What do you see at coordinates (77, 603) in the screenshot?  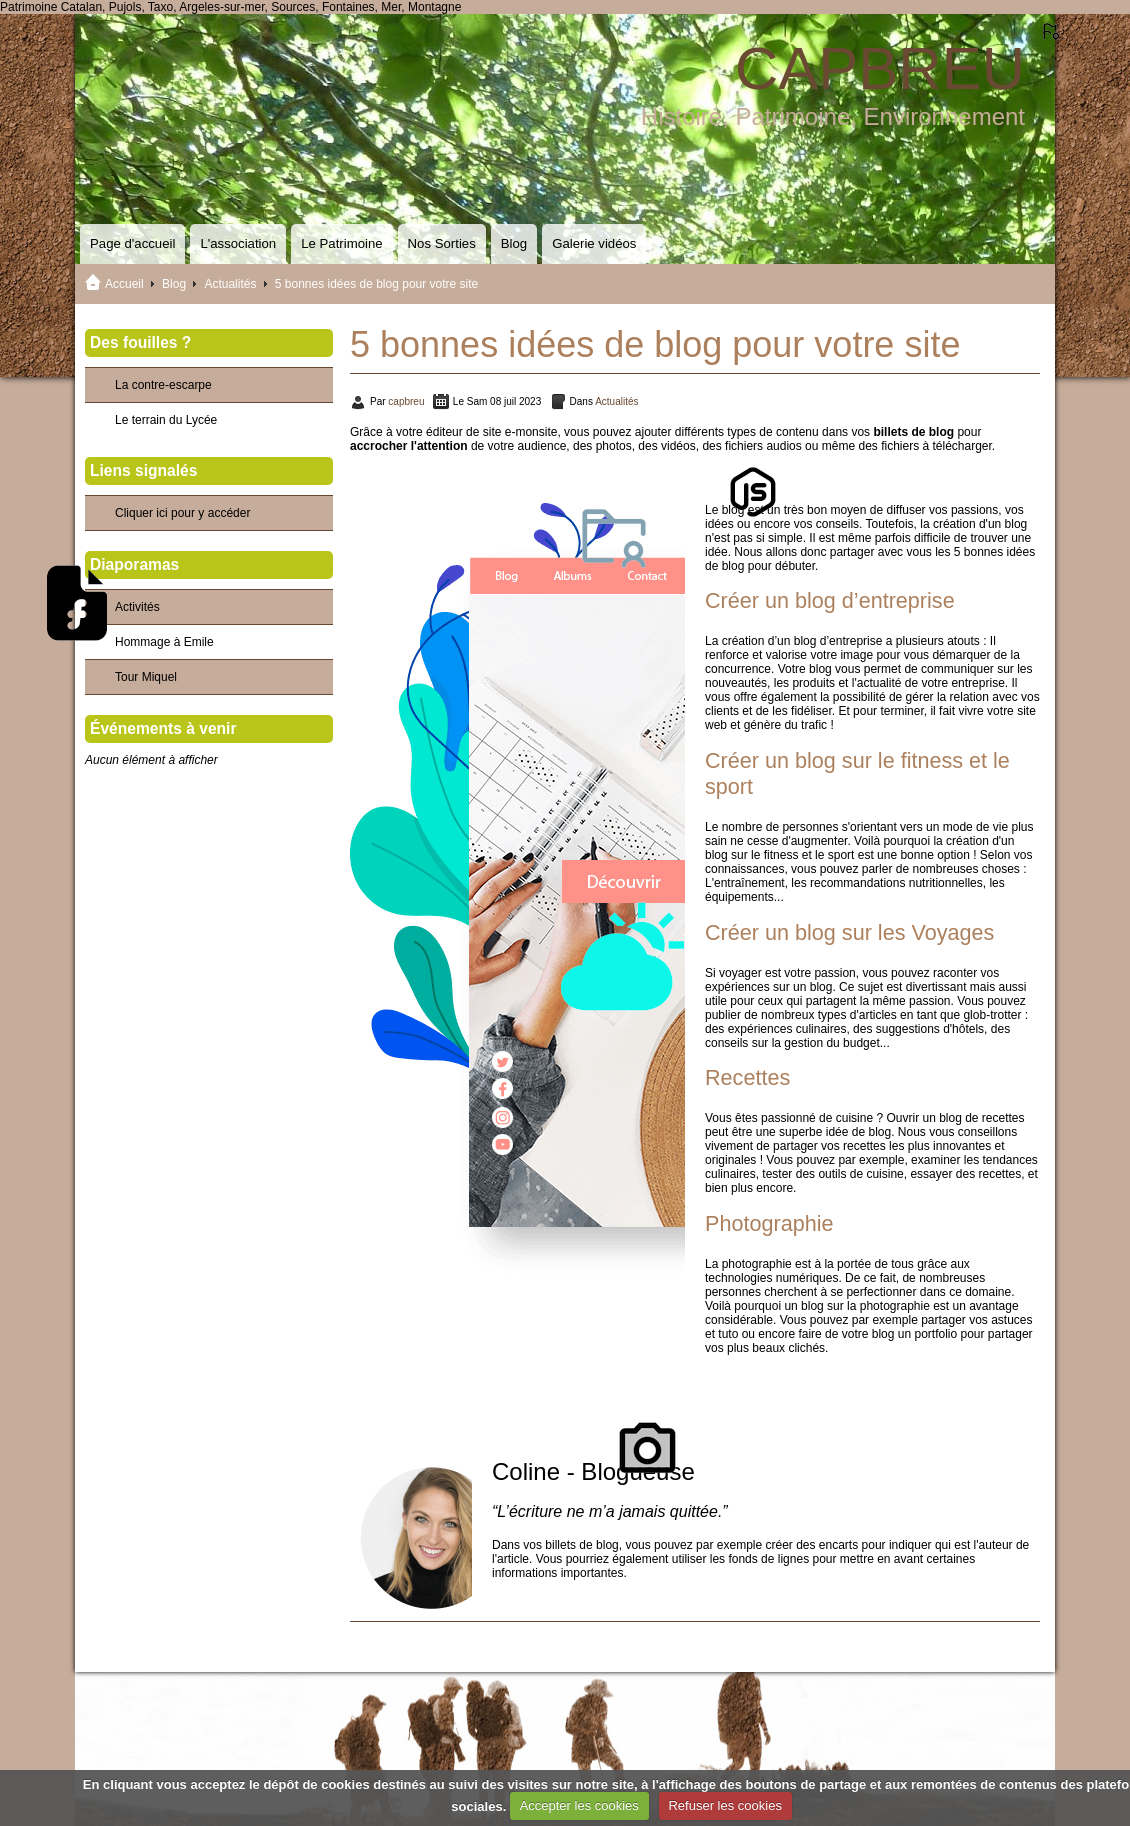 I see `open a function or script file` at bounding box center [77, 603].